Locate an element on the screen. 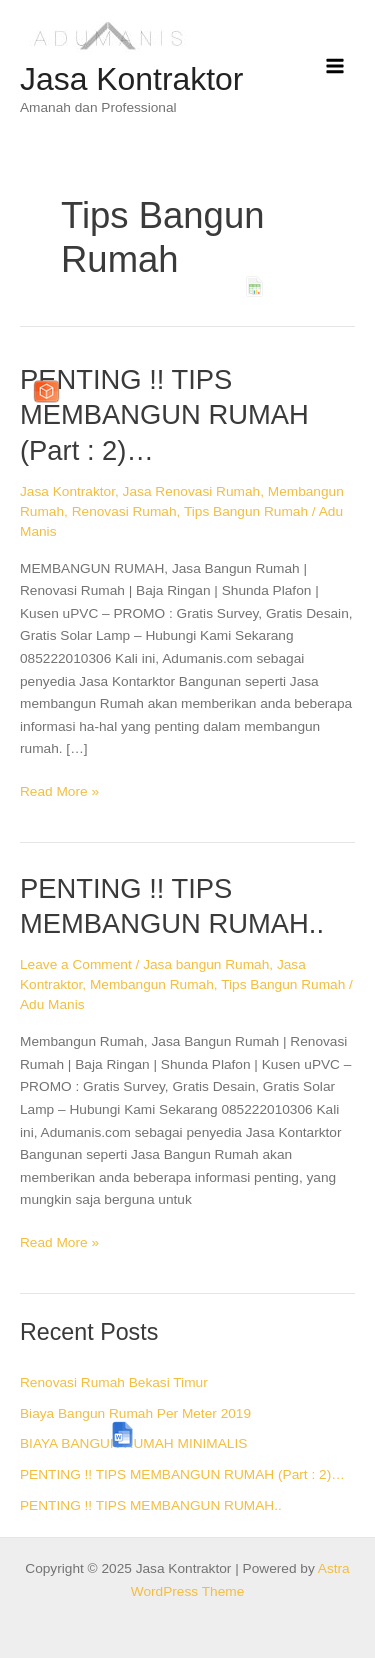  open a spreadsheet file is located at coordinates (254, 286).